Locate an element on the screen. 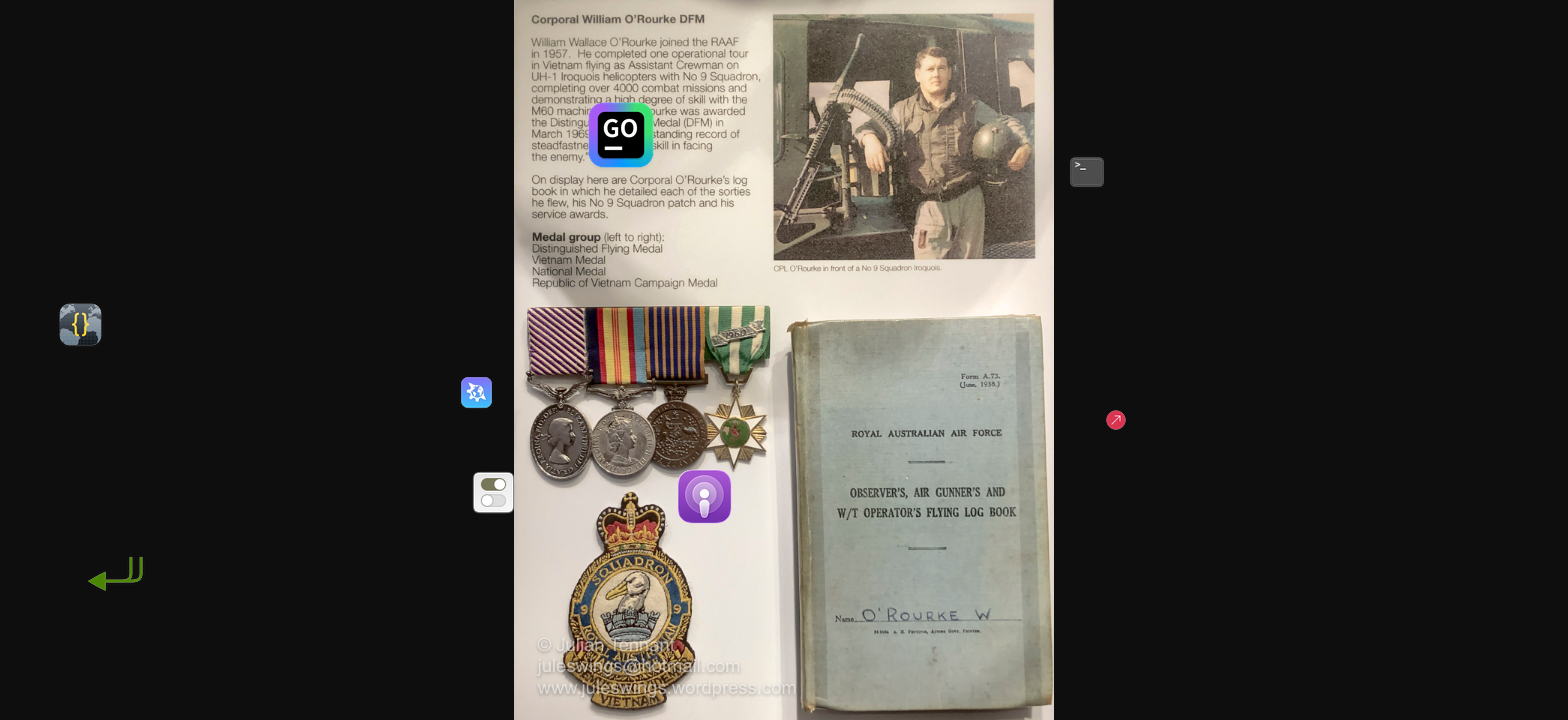 Image resolution: width=1568 pixels, height=720 pixels. open web browser stylesheet preferences is located at coordinates (80, 324).